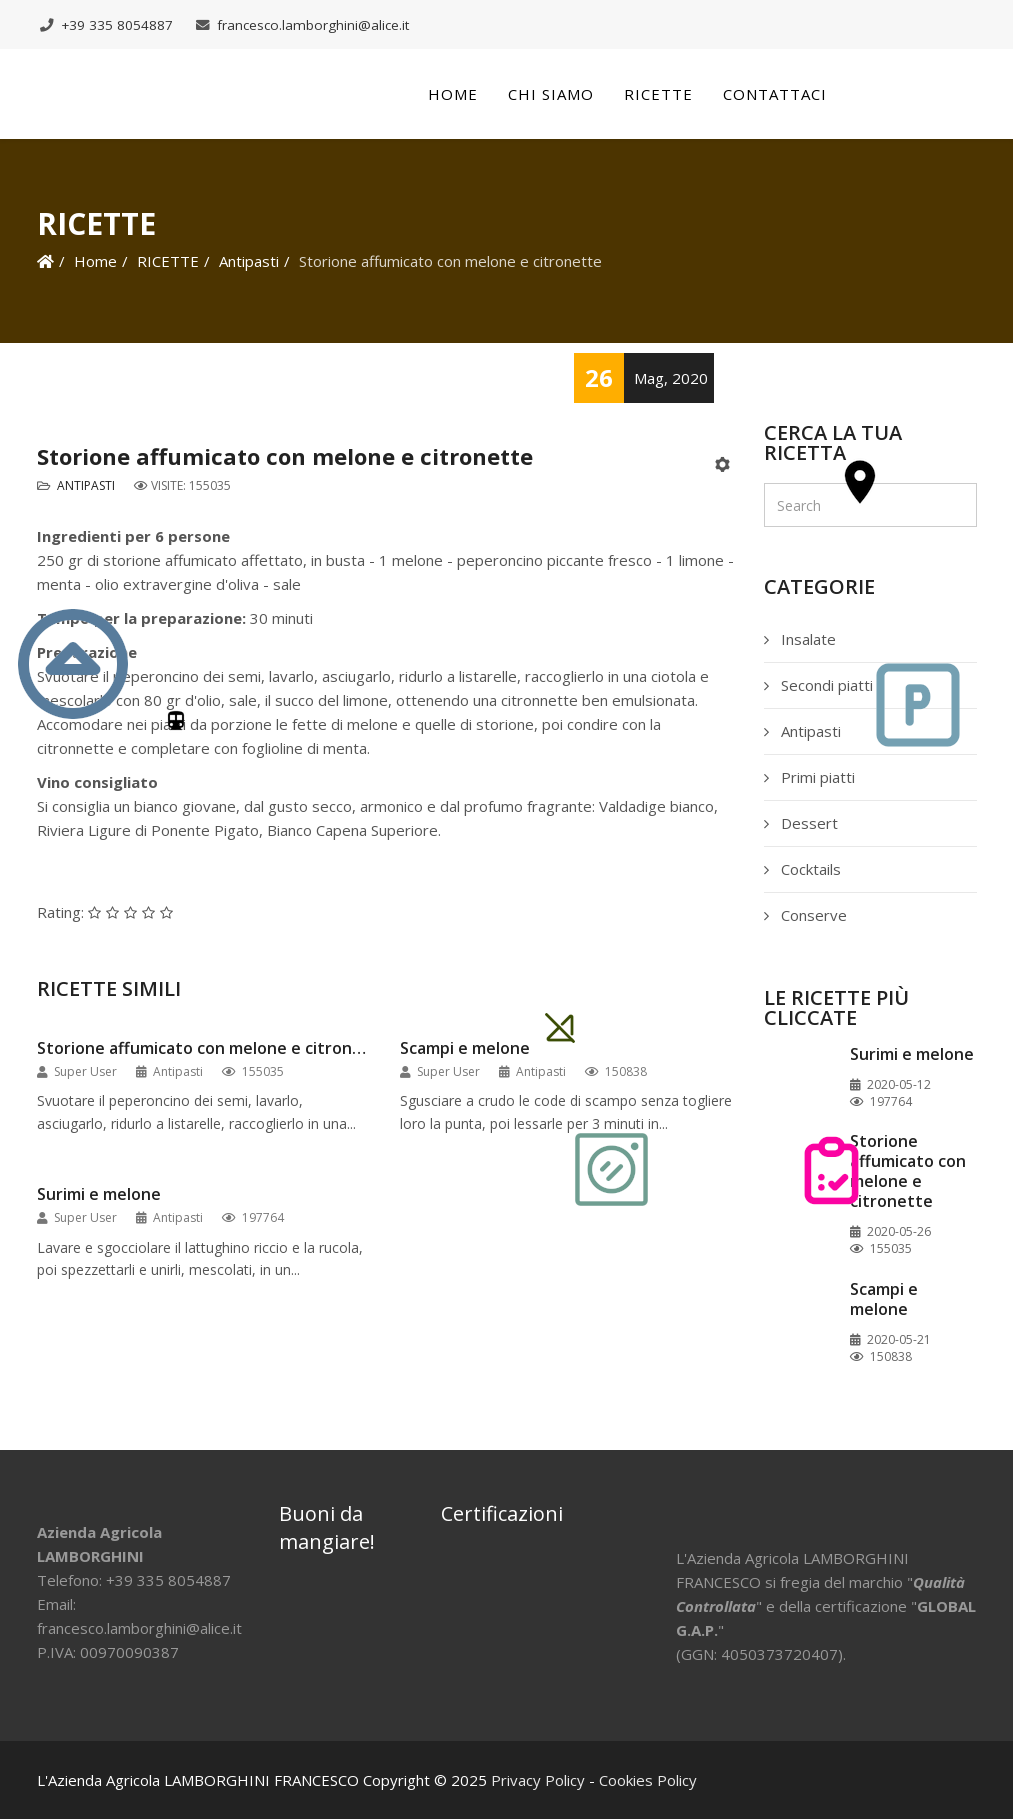 This screenshot has height=1819, width=1013. I want to click on get subway or metro directions, so click(176, 721).